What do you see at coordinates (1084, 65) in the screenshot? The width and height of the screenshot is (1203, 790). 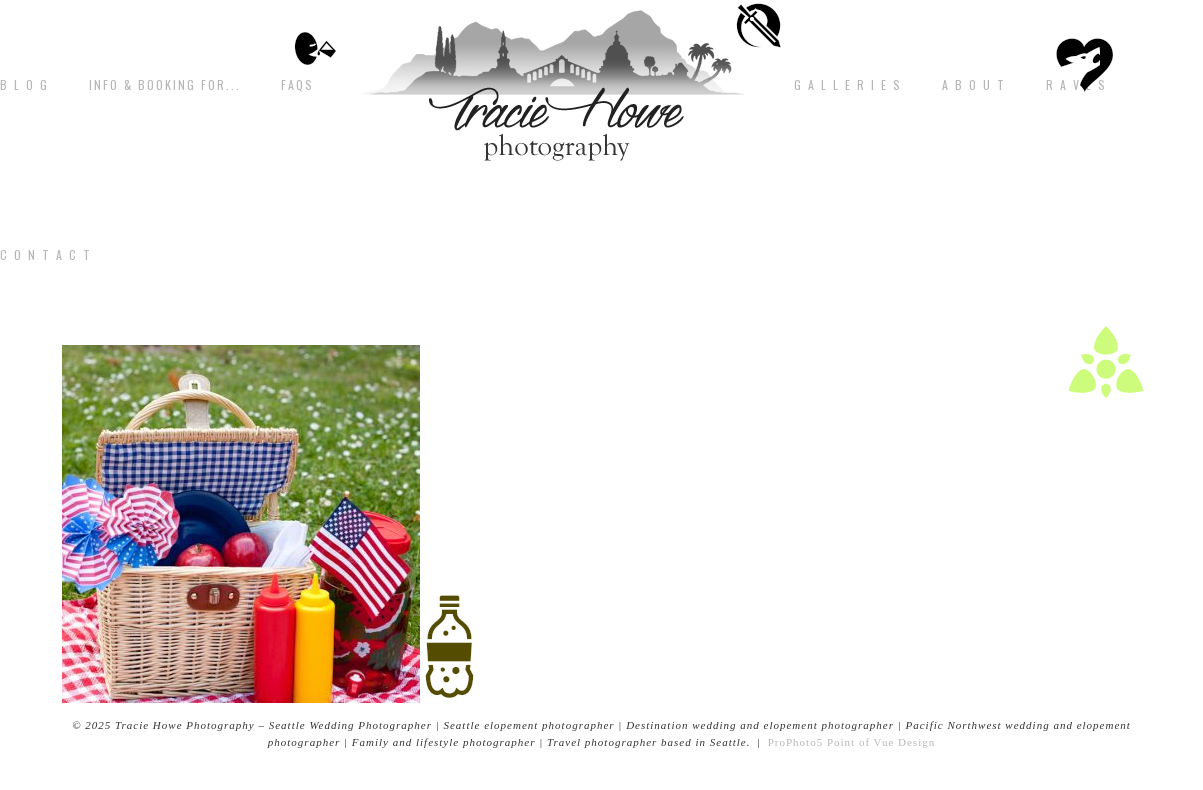 I see `support animal welfare or pet rescue organizations` at bounding box center [1084, 65].